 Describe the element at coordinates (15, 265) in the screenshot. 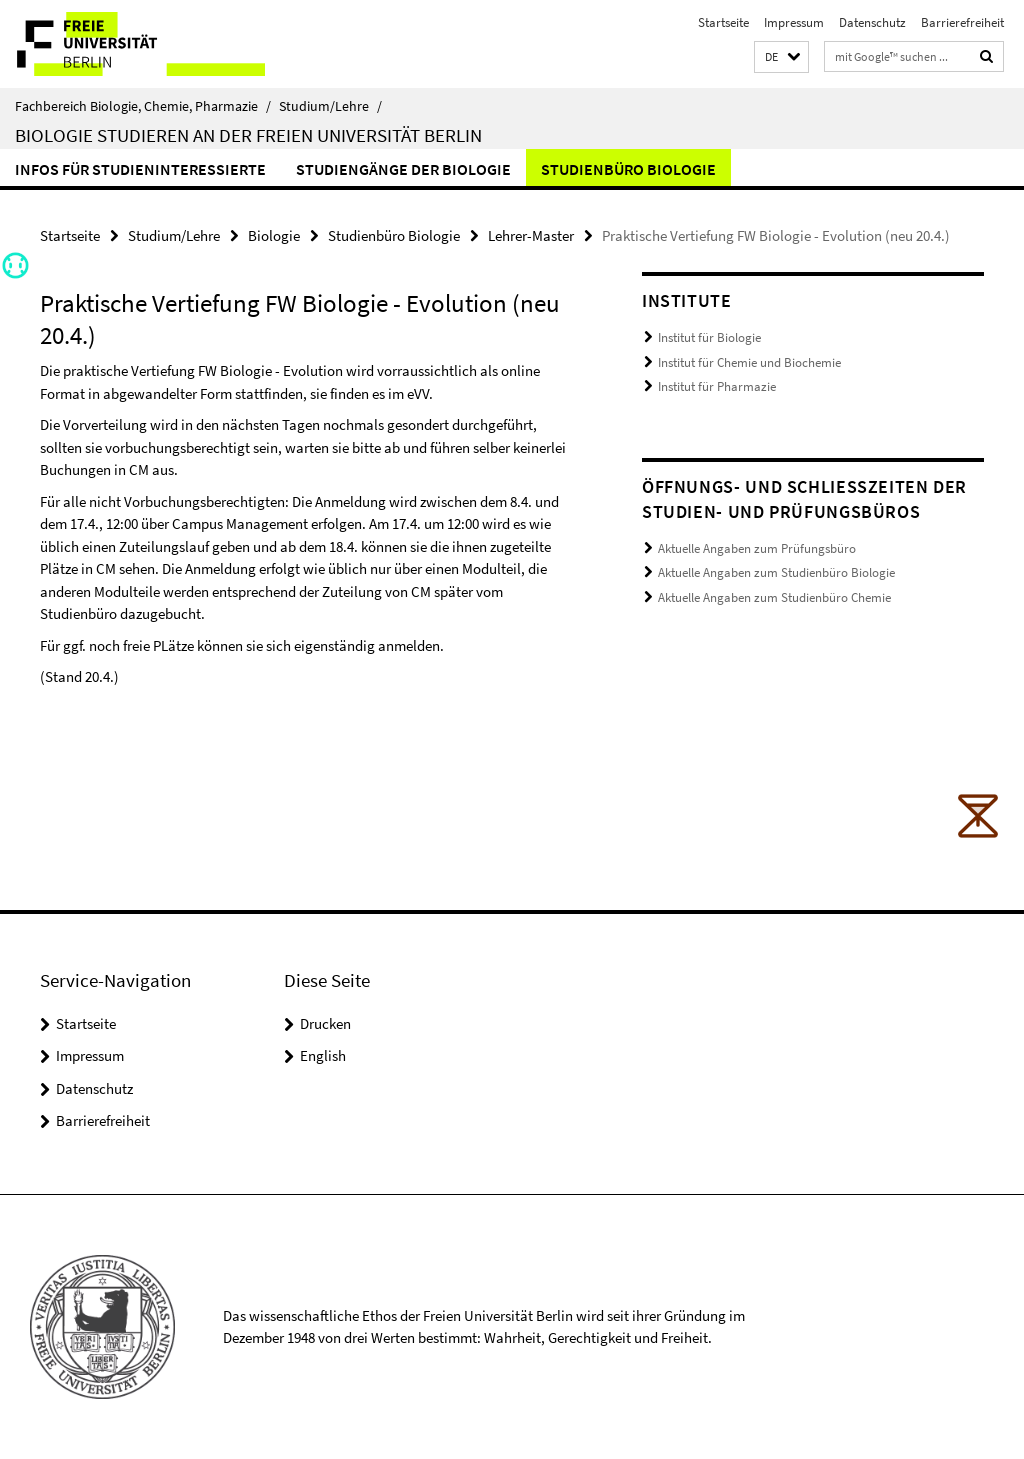

I see `view baseball scores or stats` at that location.